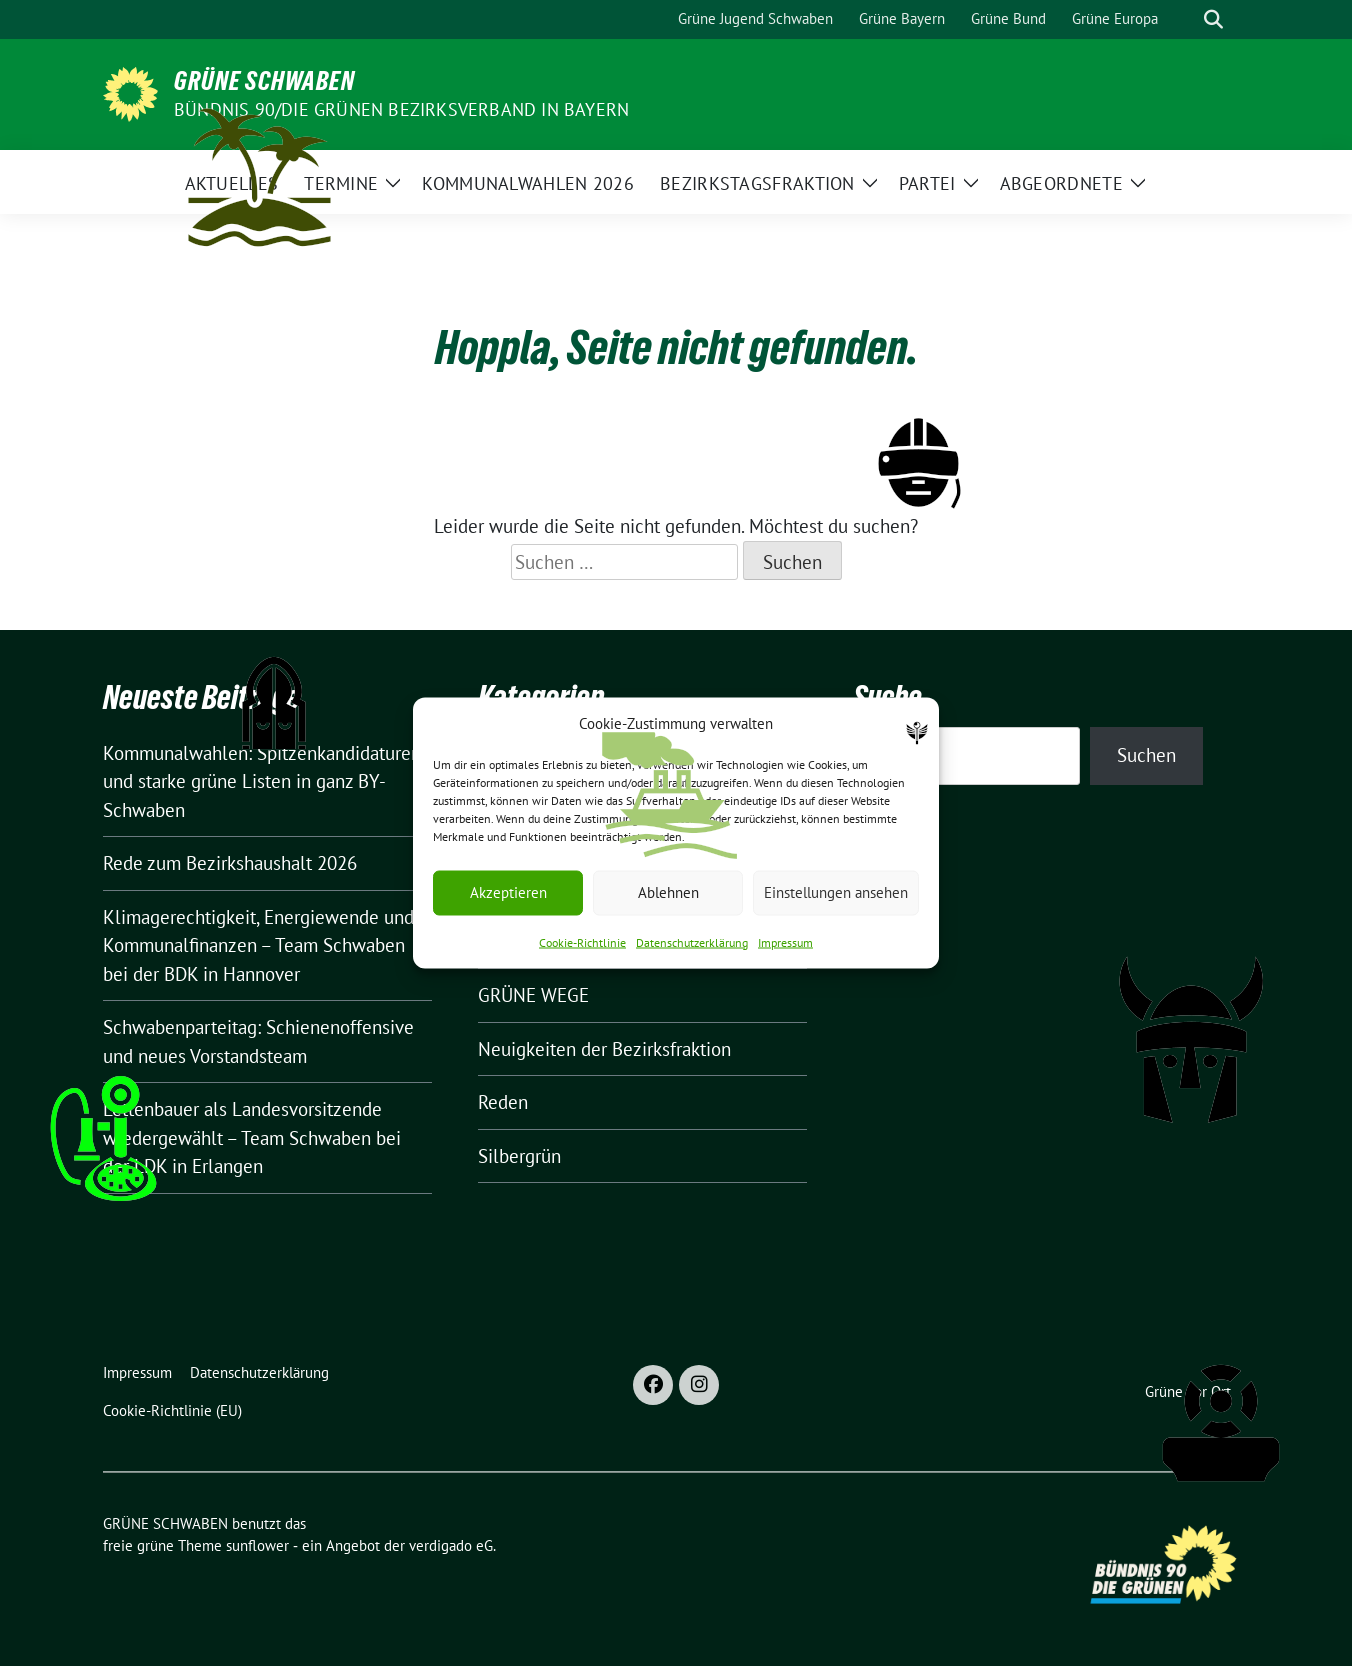  Describe the element at coordinates (259, 176) in the screenshot. I see `navigate to island or beach location` at that location.